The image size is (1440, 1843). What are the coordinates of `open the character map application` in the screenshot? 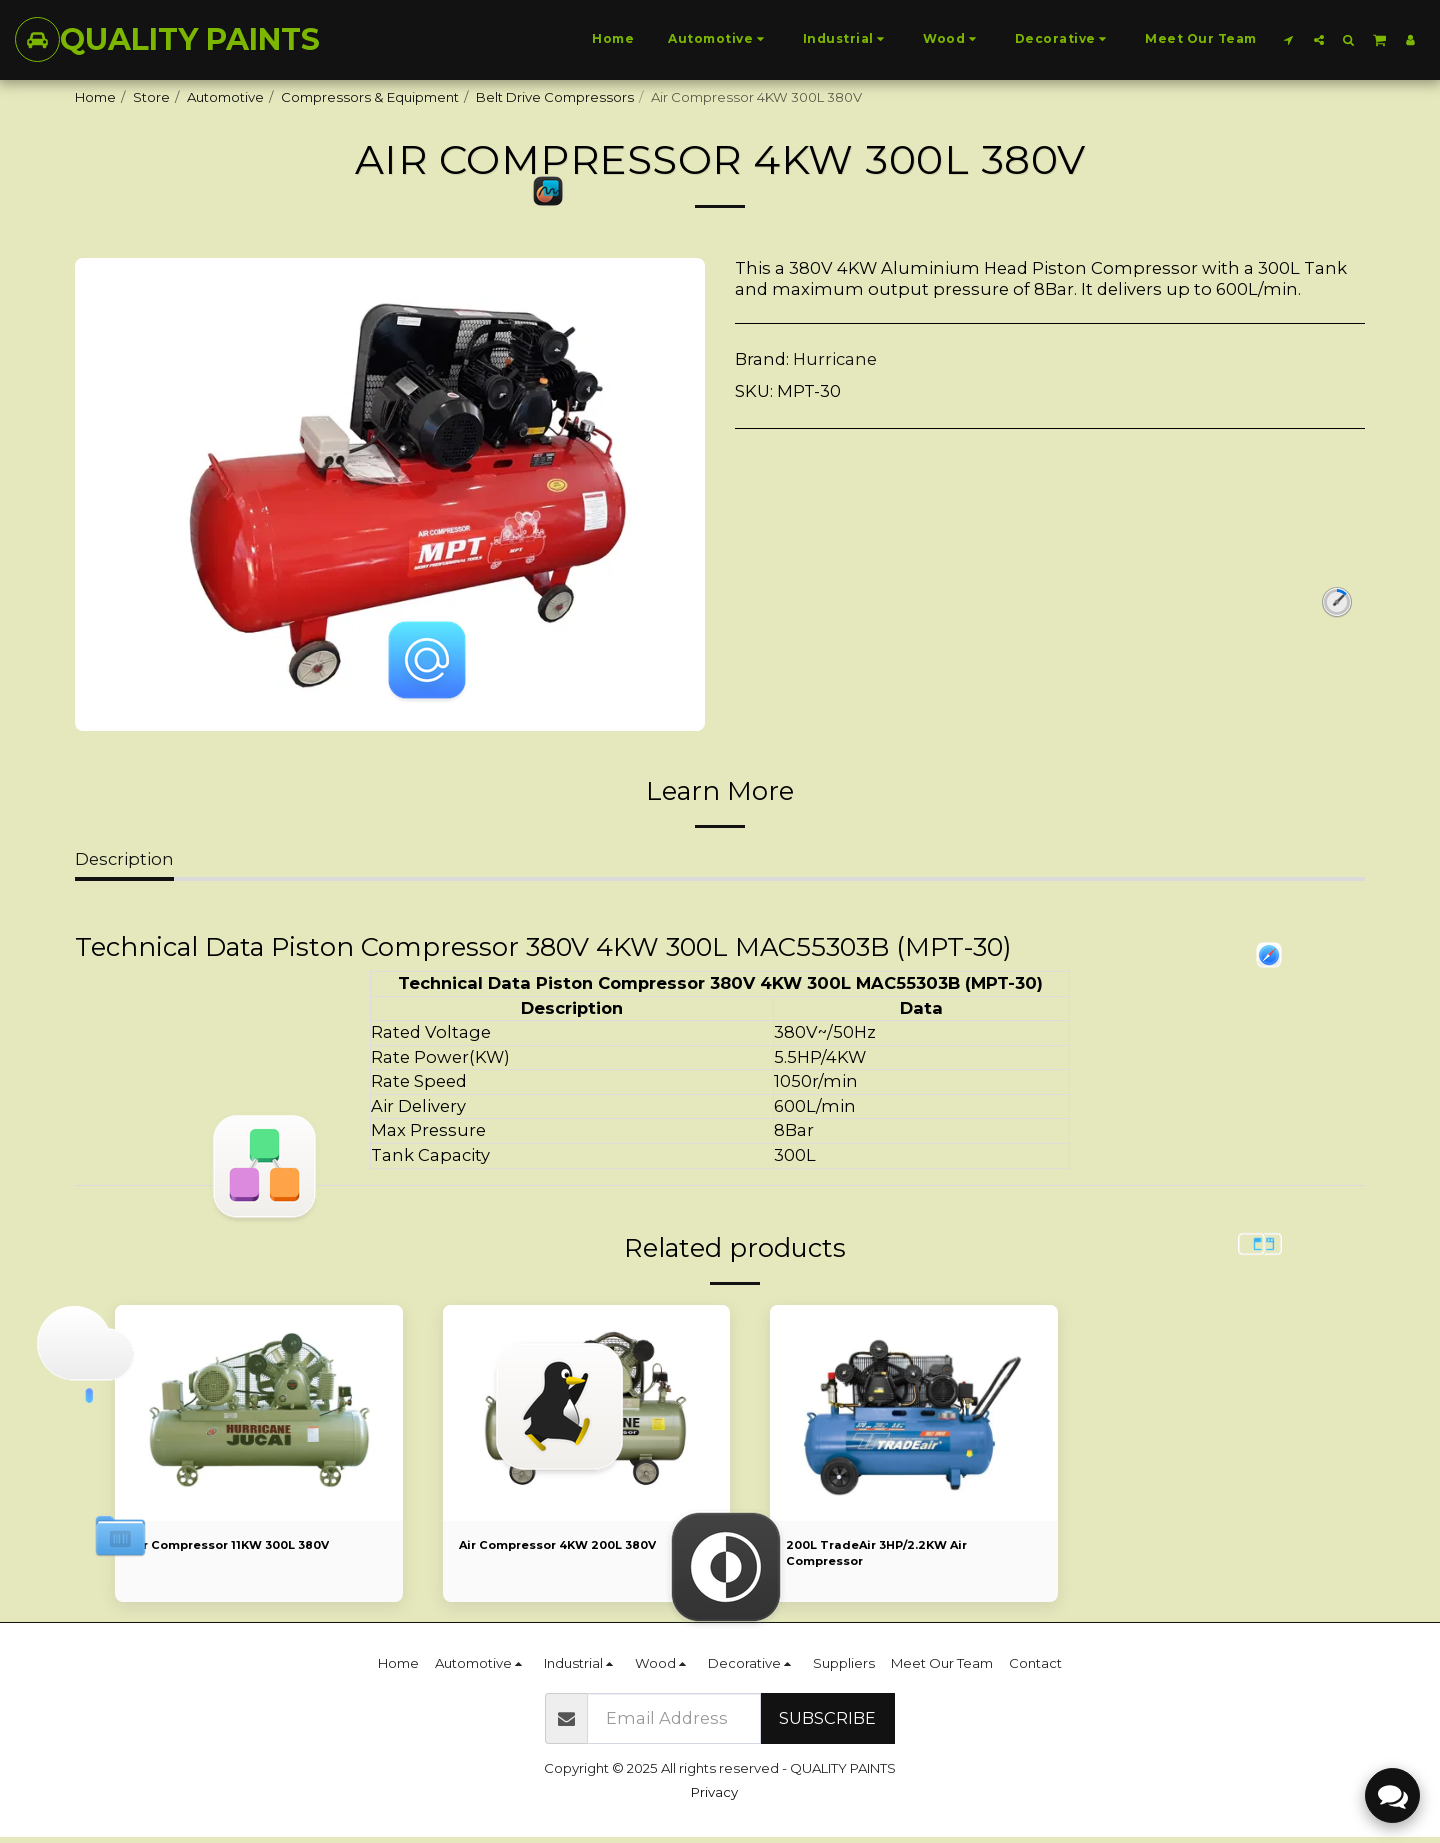 It's located at (427, 660).